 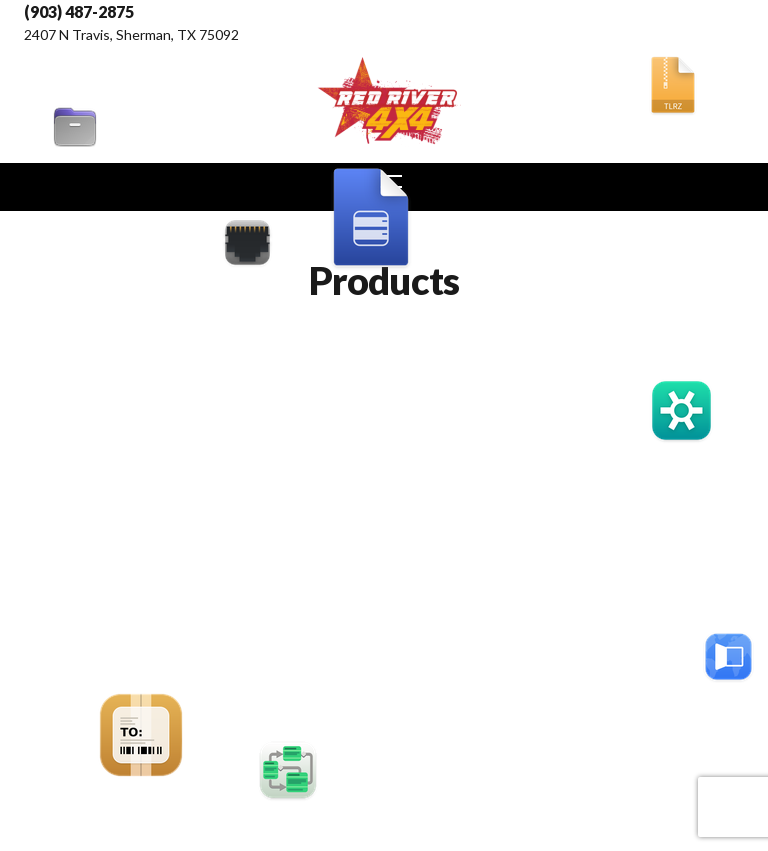 I want to click on open file roller archive manager, so click(x=141, y=735).